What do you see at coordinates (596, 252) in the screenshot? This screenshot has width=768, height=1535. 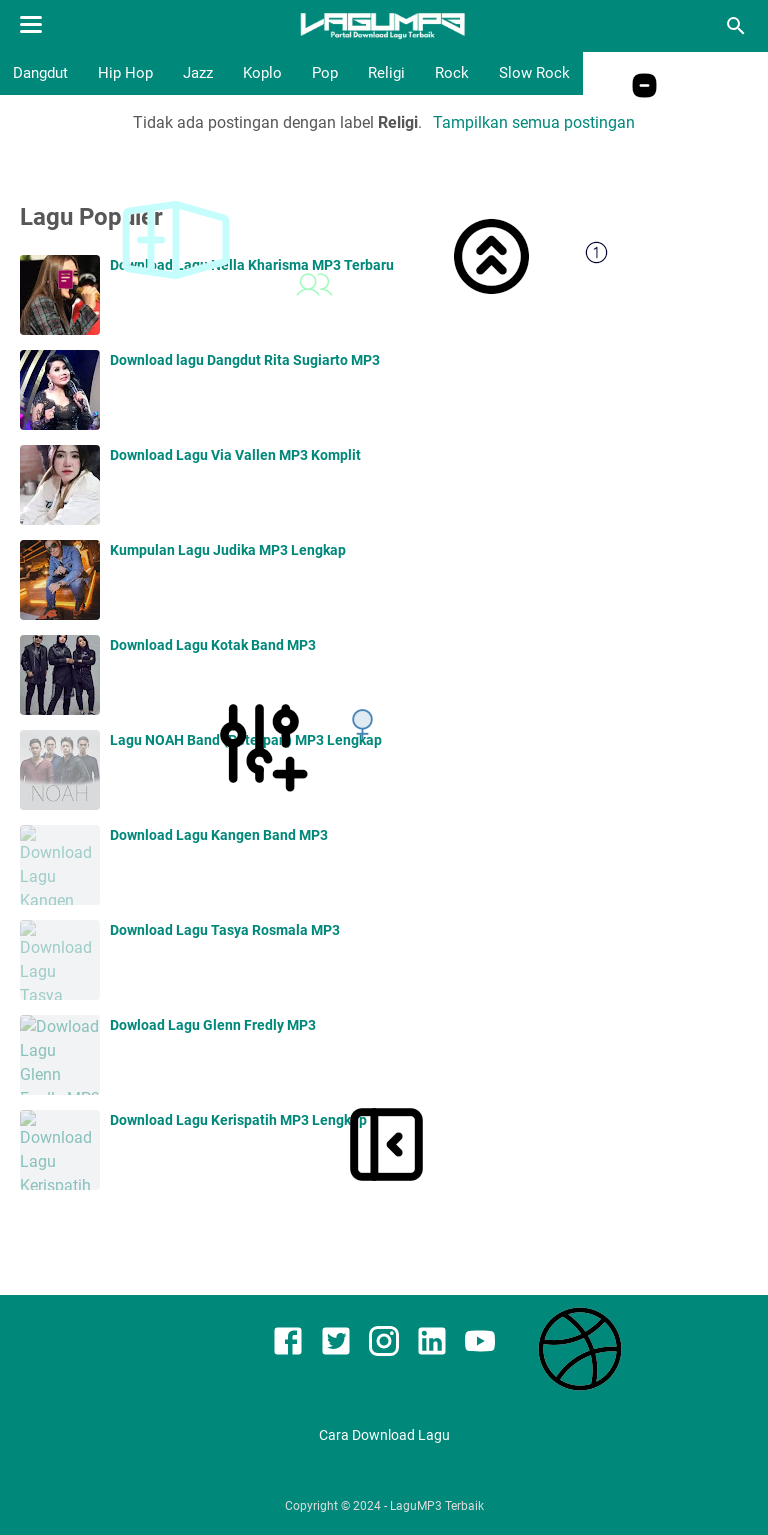 I see `indicates the first step in a process or sequence` at bounding box center [596, 252].